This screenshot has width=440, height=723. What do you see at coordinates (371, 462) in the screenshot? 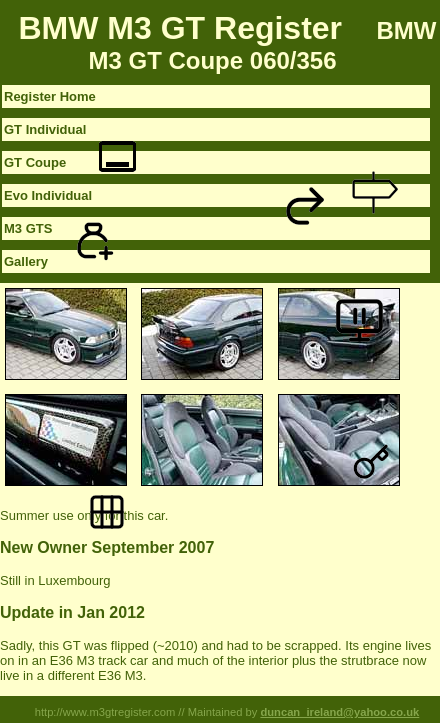
I see `access security or password settings` at bounding box center [371, 462].